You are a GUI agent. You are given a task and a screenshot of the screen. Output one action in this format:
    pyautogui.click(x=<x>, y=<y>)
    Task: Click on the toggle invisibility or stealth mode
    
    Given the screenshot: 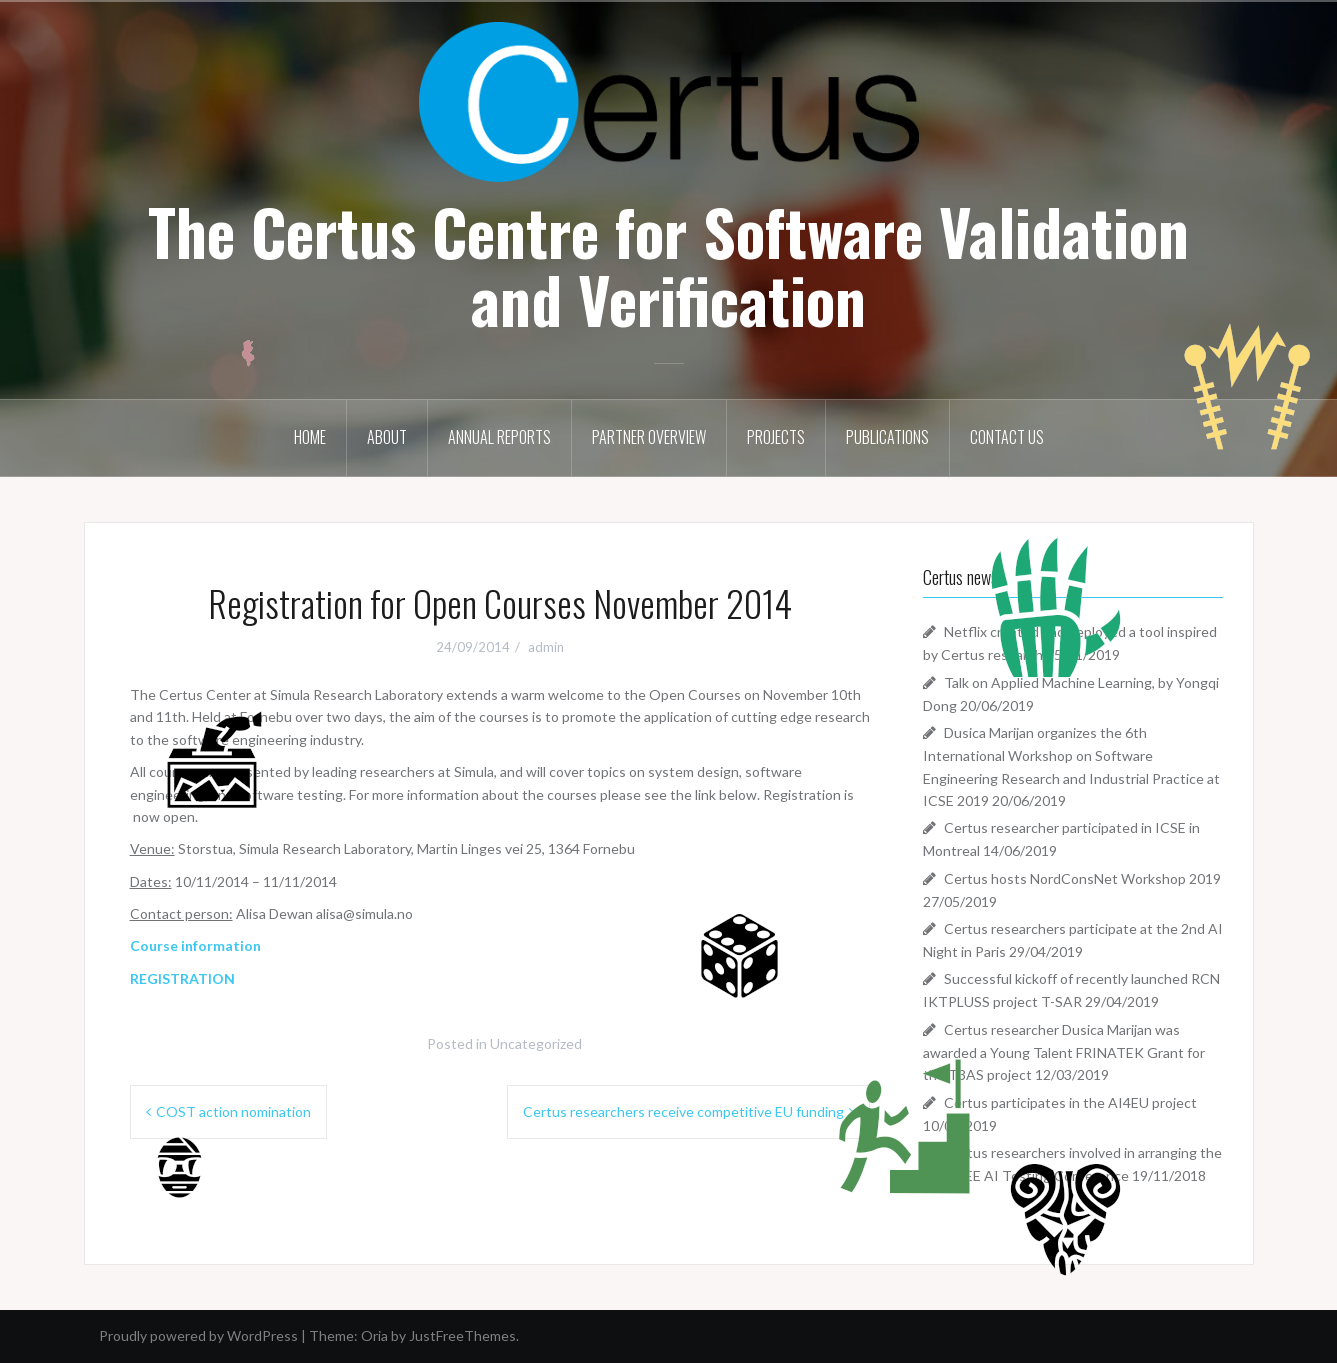 What is the action you would take?
    pyautogui.click(x=179, y=1167)
    